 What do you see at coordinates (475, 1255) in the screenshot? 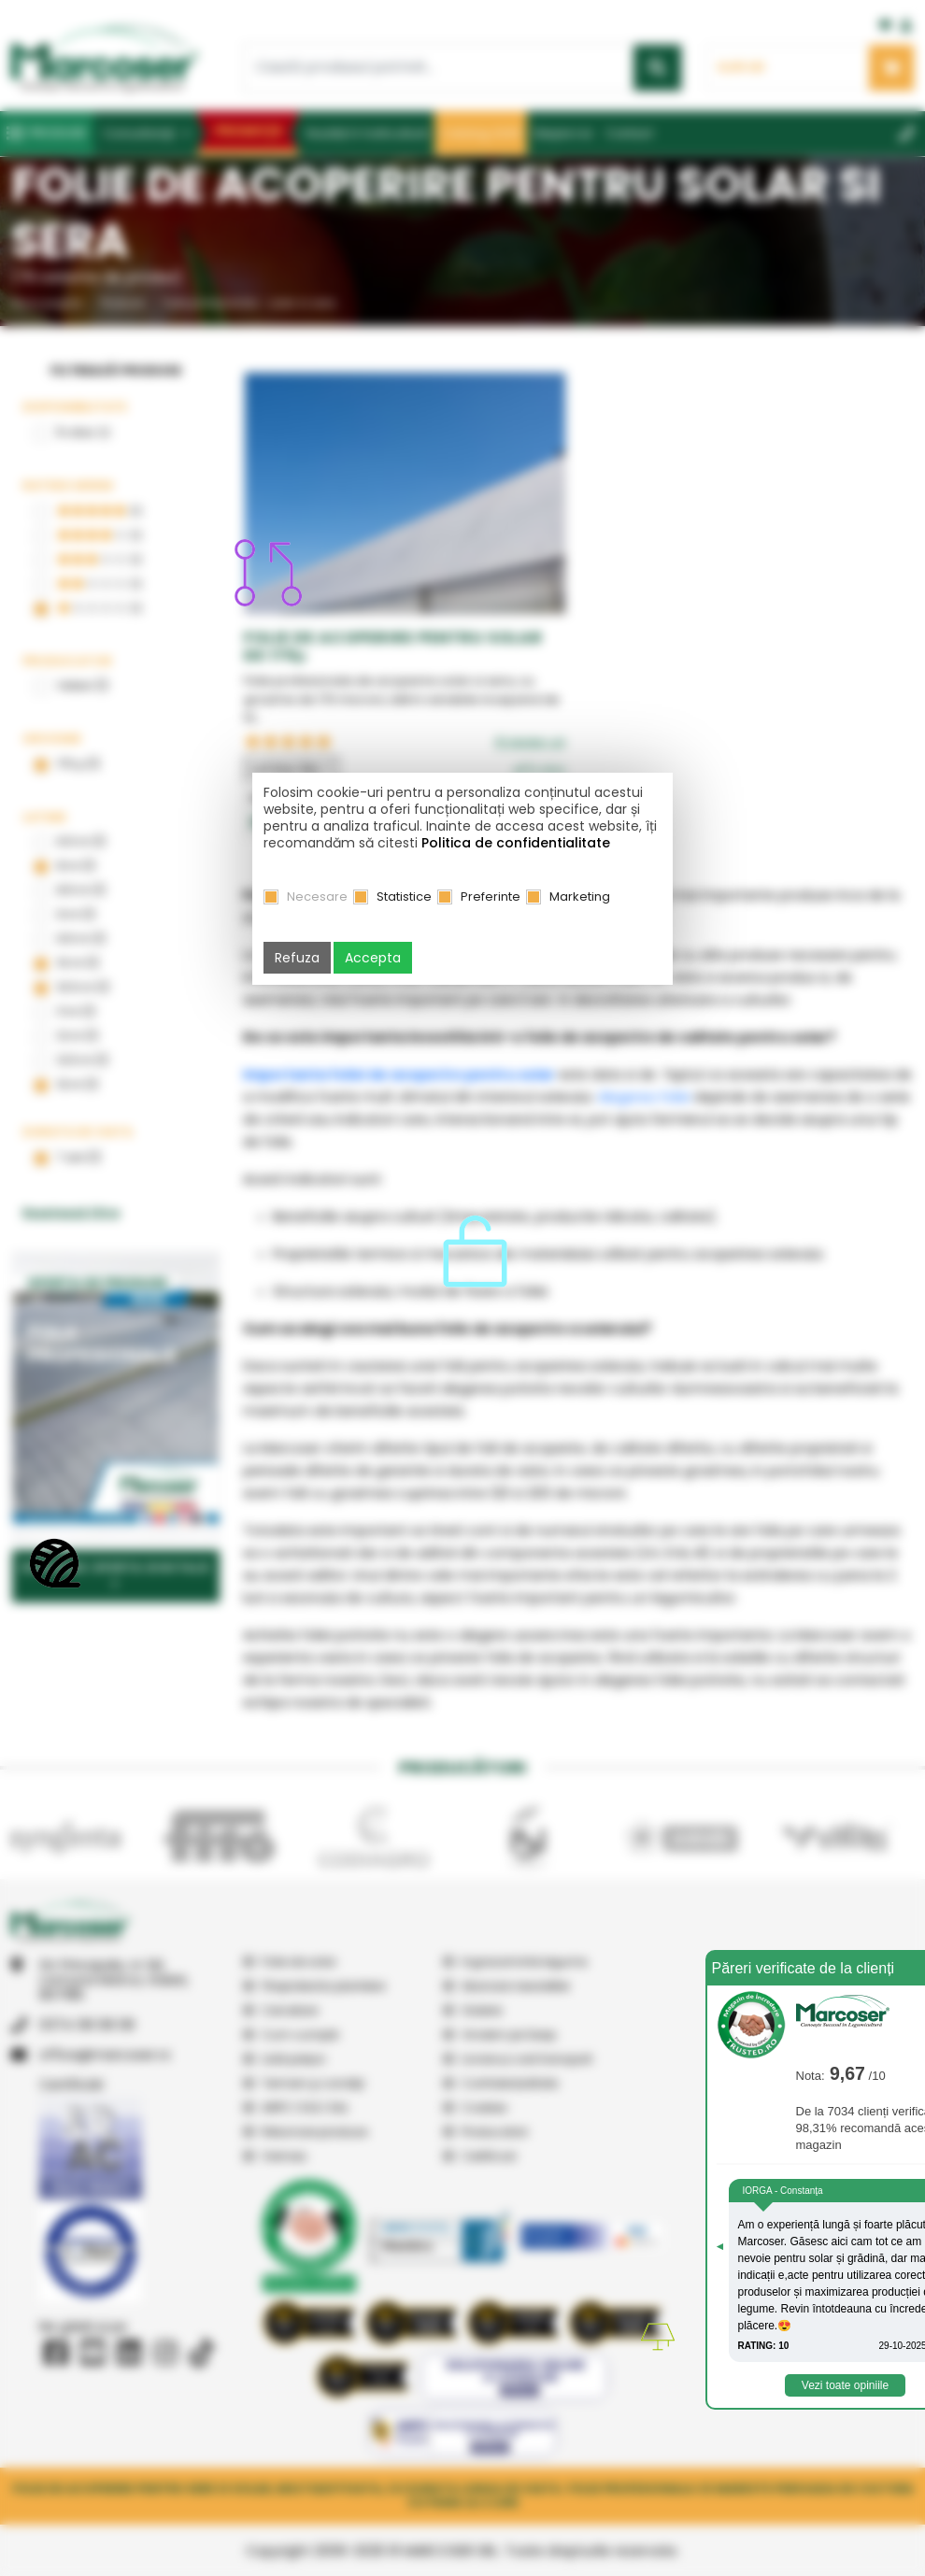
I see `unlock or access secured content` at bounding box center [475, 1255].